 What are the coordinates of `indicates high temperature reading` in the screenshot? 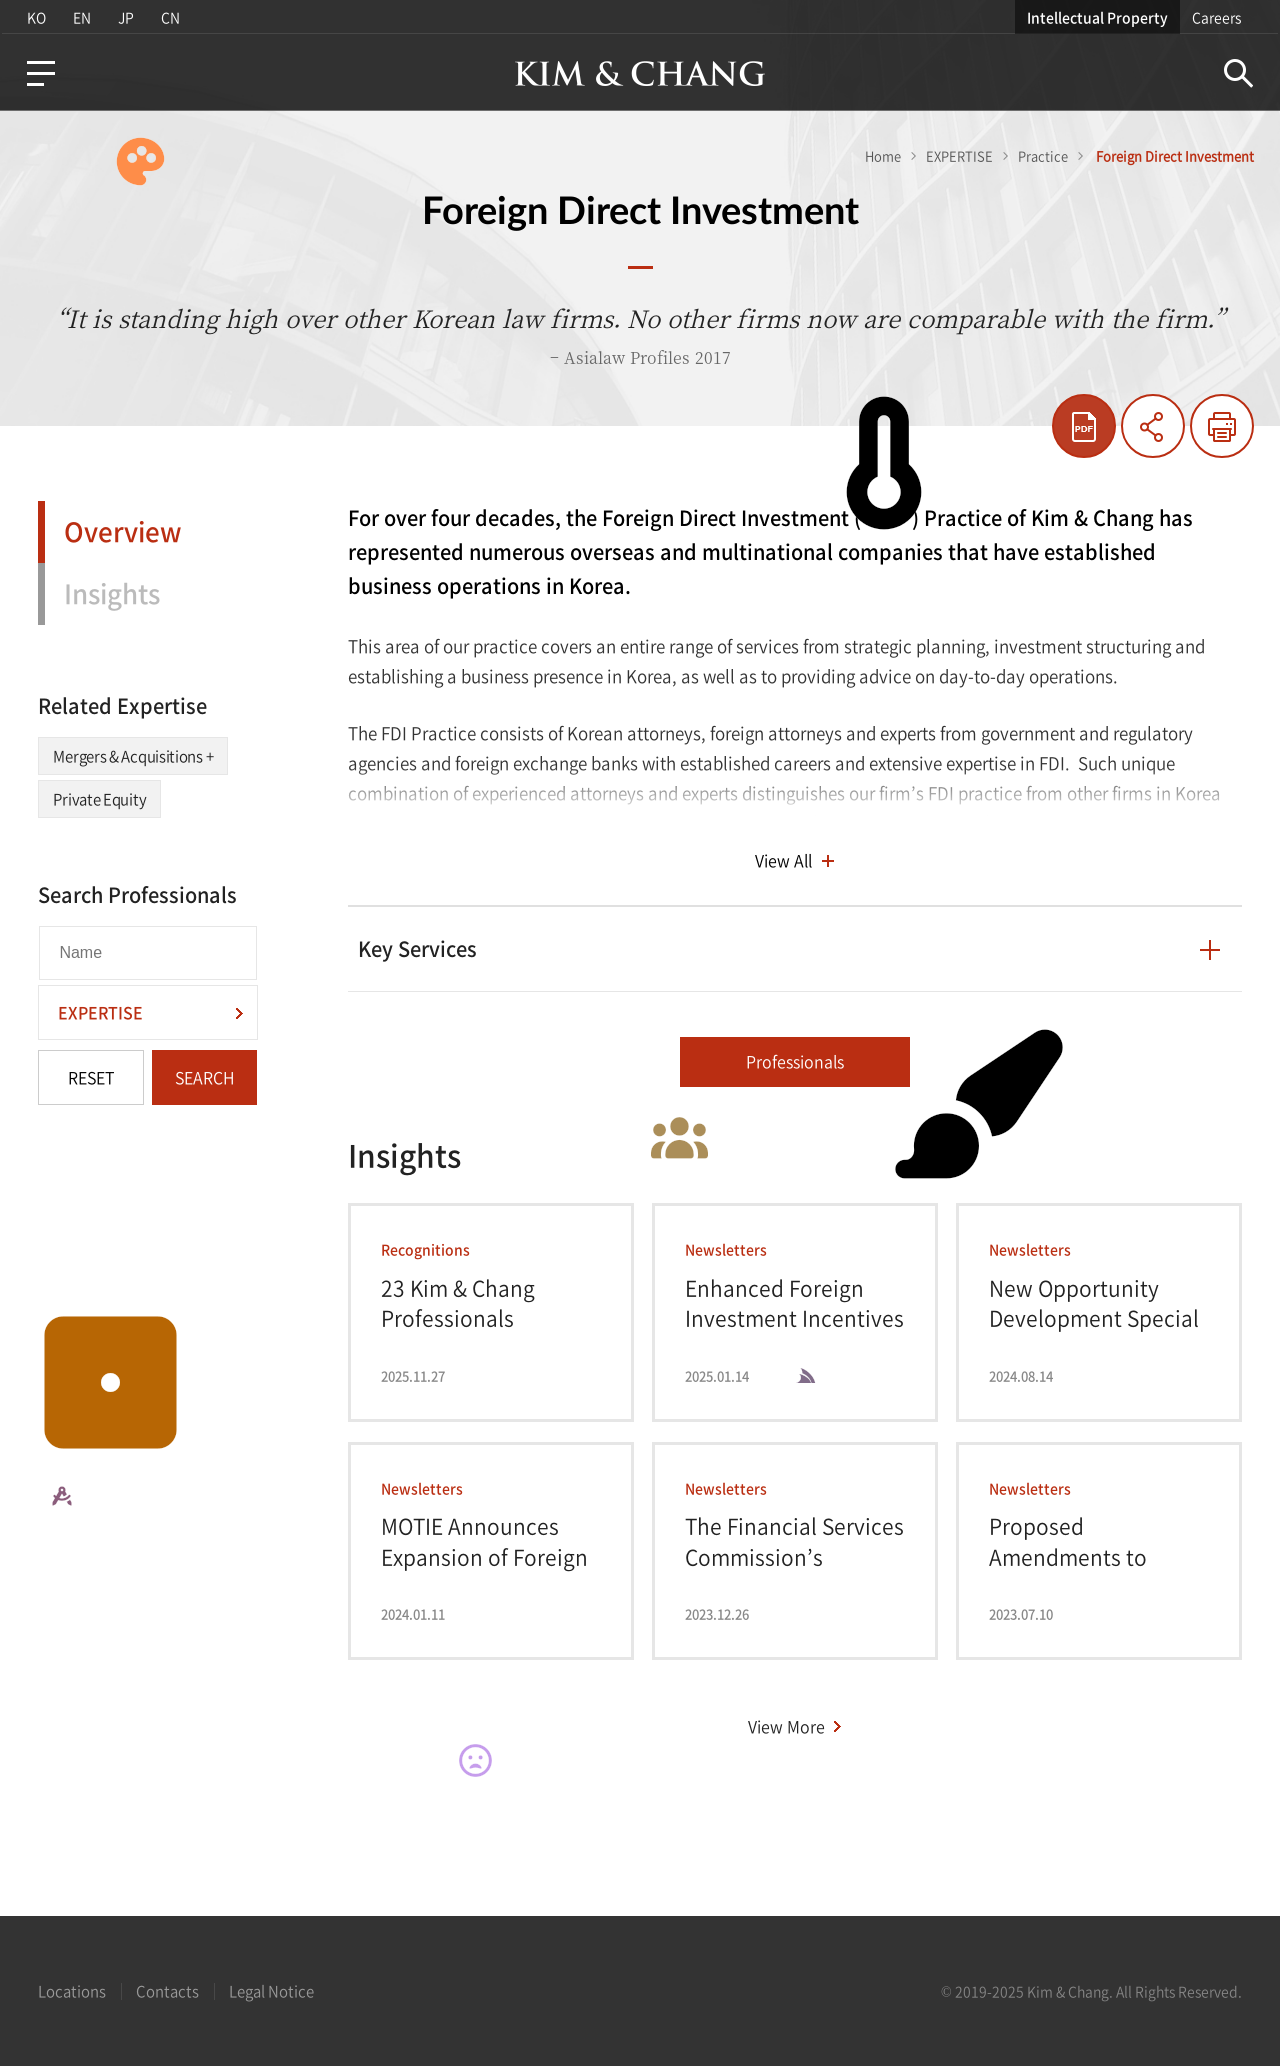 It's located at (884, 463).